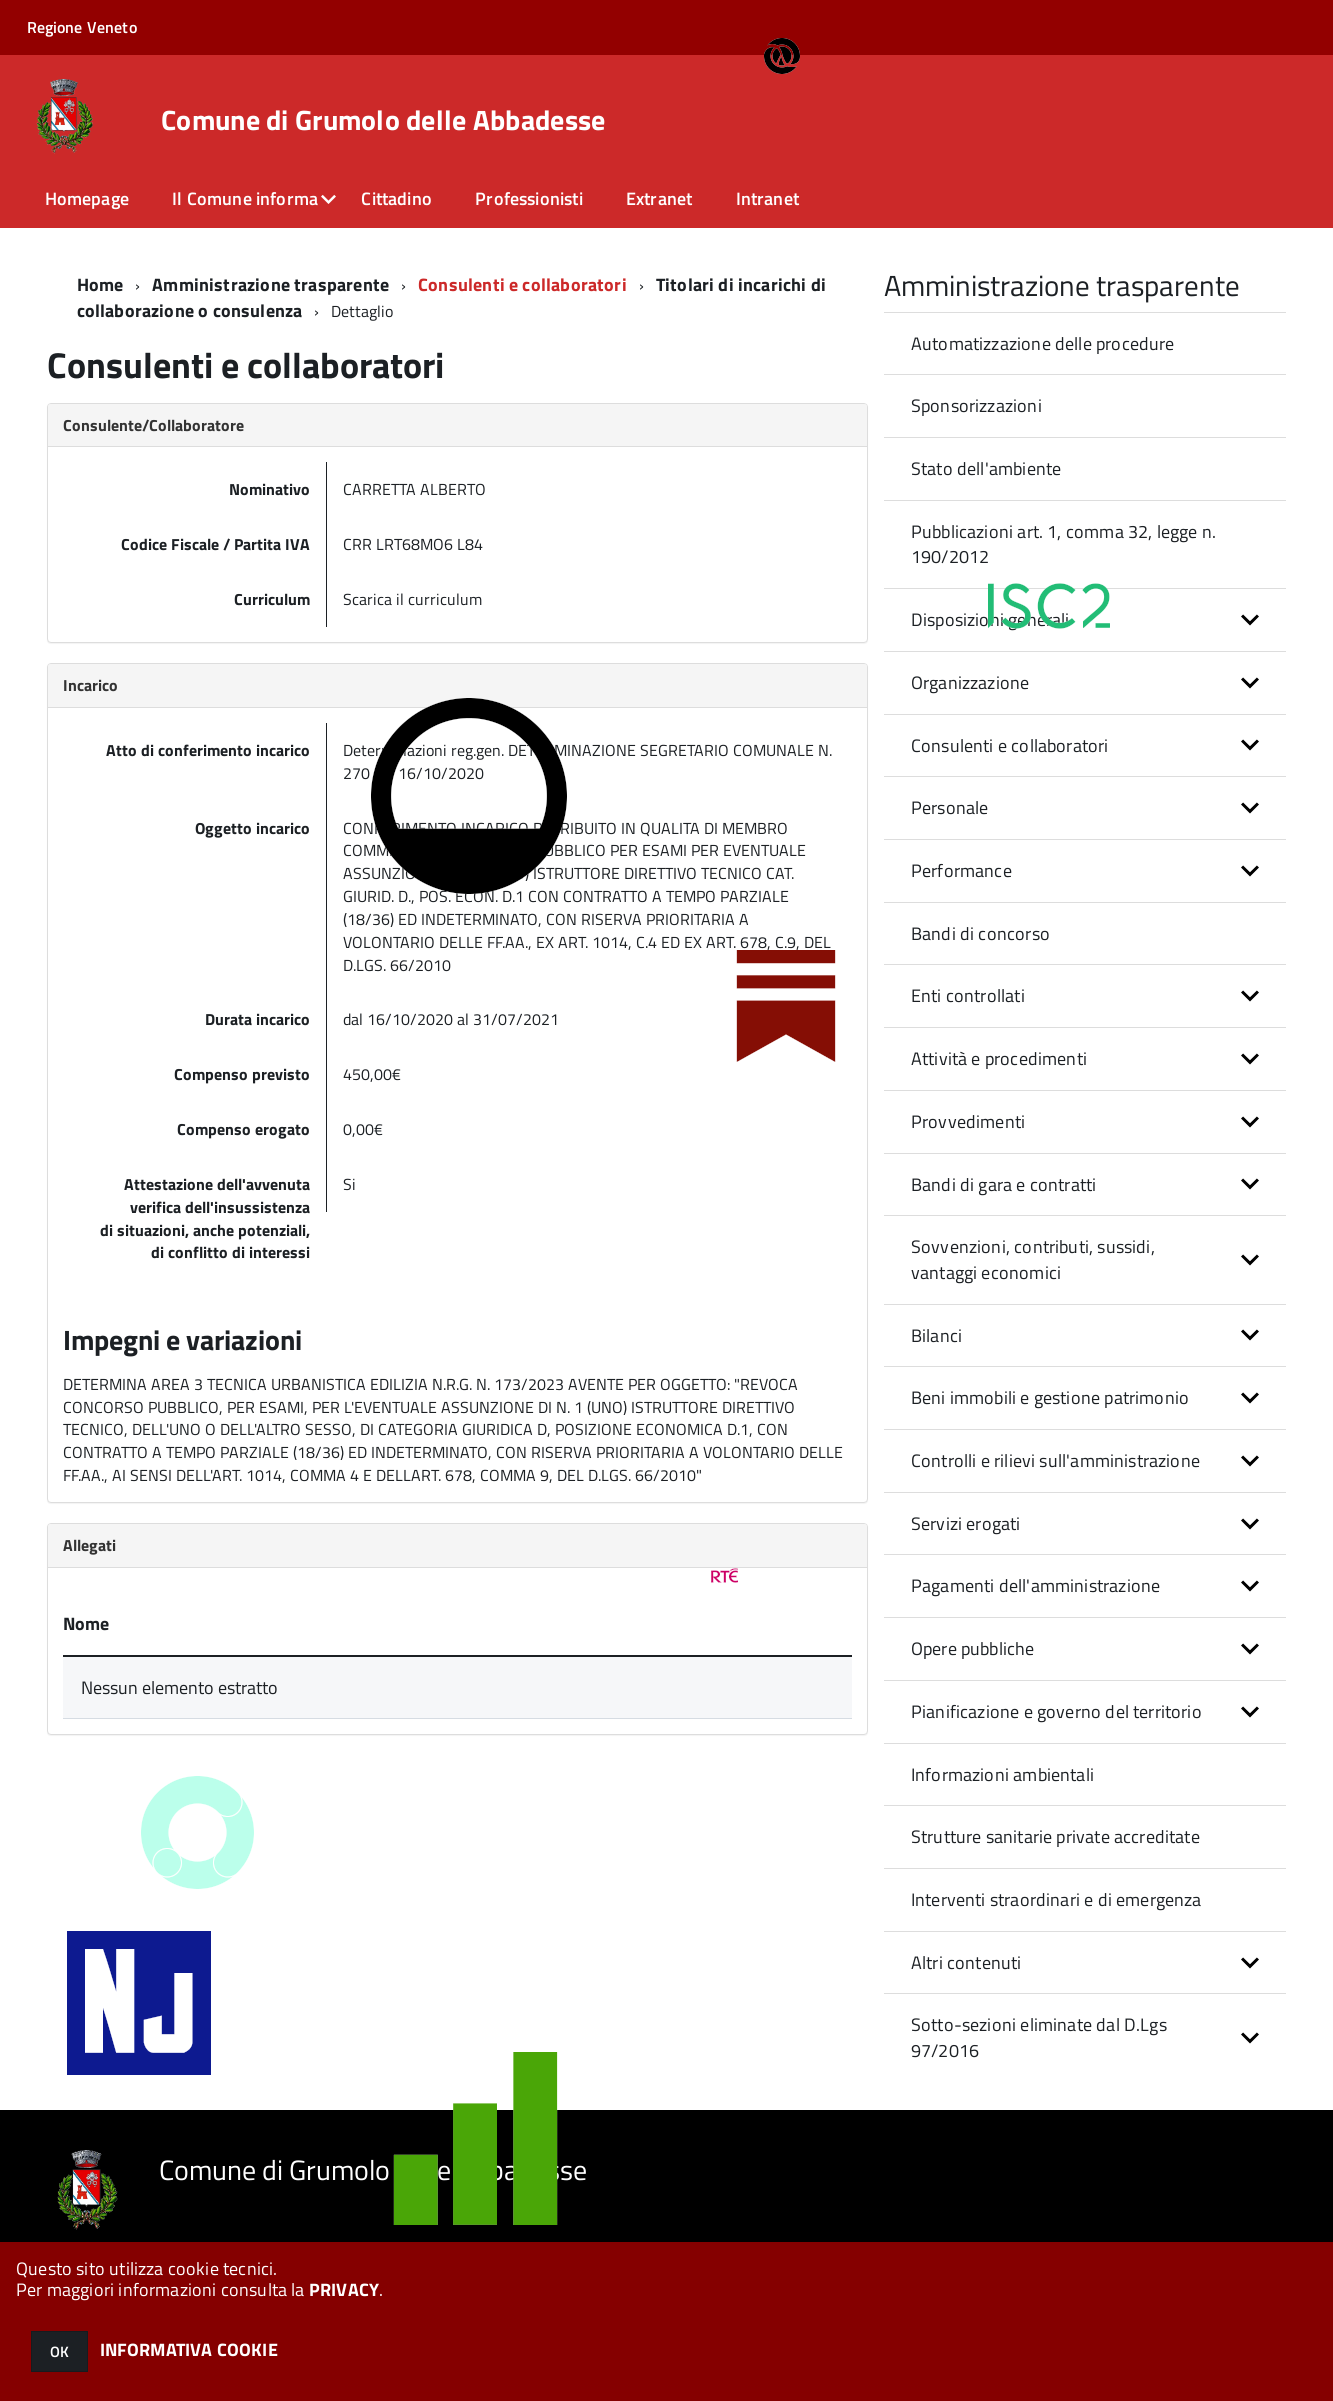  What do you see at coordinates (782, 56) in the screenshot?
I see `clojure programming language logo` at bounding box center [782, 56].